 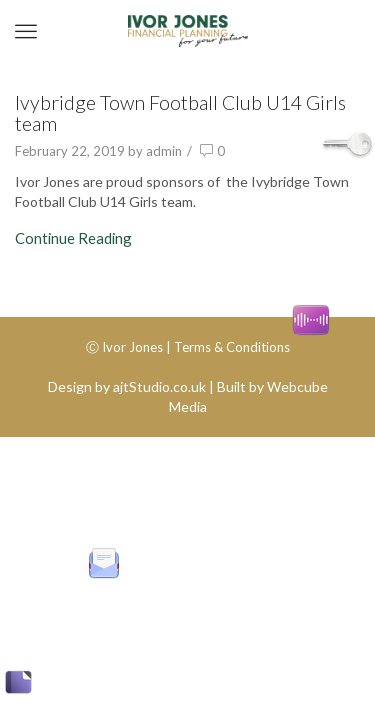 What do you see at coordinates (347, 144) in the screenshot?
I see `enter password to continue` at bounding box center [347, 144].